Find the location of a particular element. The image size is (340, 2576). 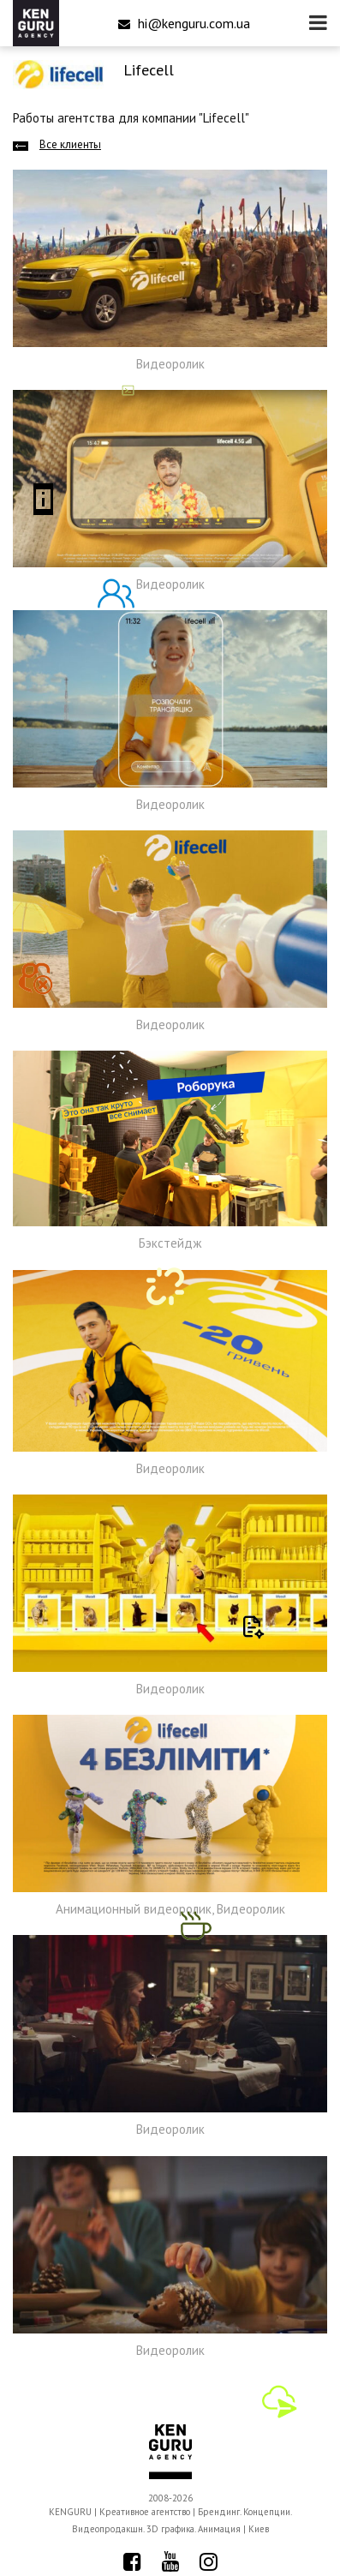

view device information is located at coordinates (43, 499).